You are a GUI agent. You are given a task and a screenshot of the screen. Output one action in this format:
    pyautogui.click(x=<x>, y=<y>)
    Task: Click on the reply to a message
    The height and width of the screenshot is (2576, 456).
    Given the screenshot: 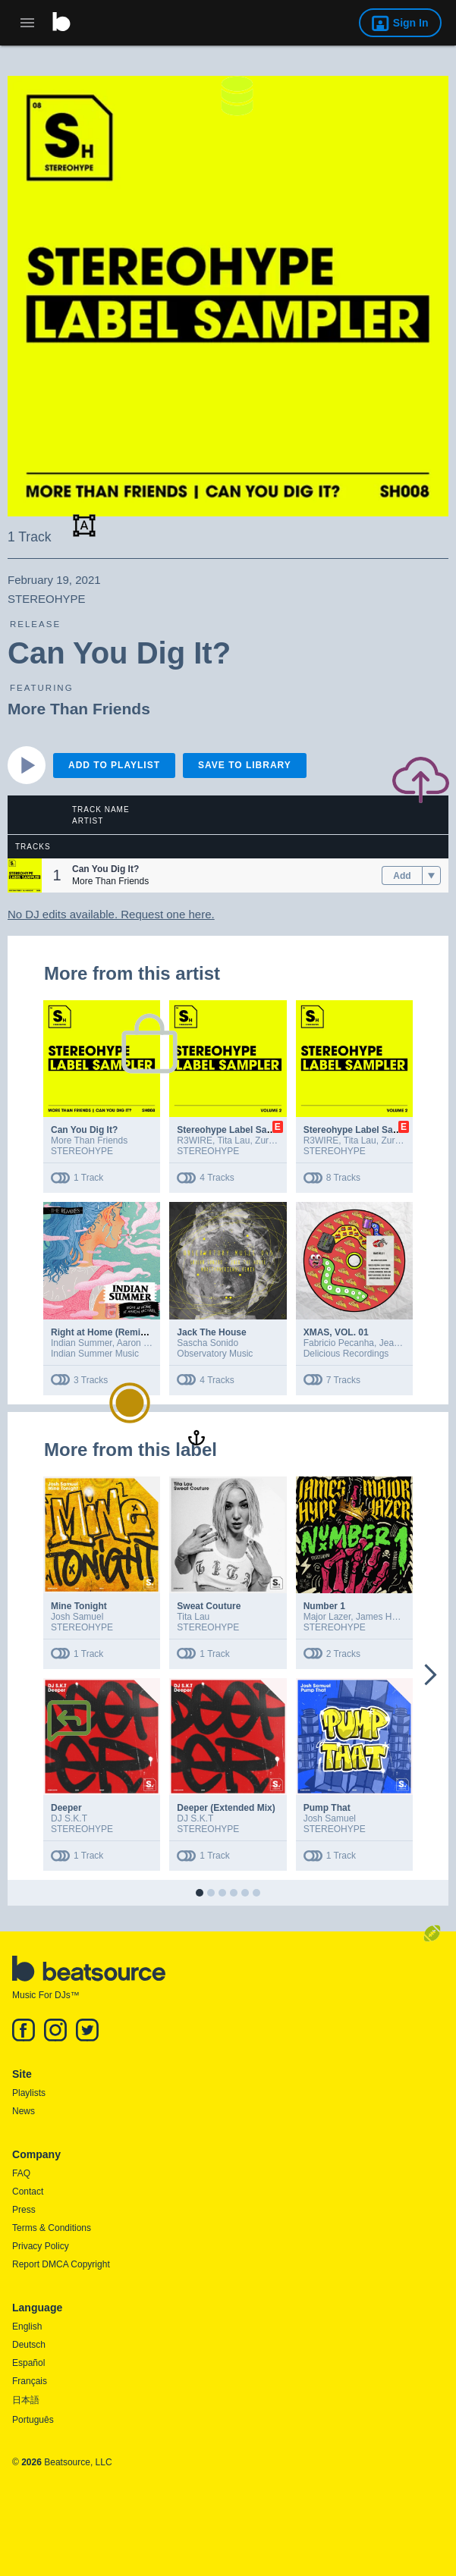 What is the action you would take?
    pyautogui.click(x=69, y=1720)
    